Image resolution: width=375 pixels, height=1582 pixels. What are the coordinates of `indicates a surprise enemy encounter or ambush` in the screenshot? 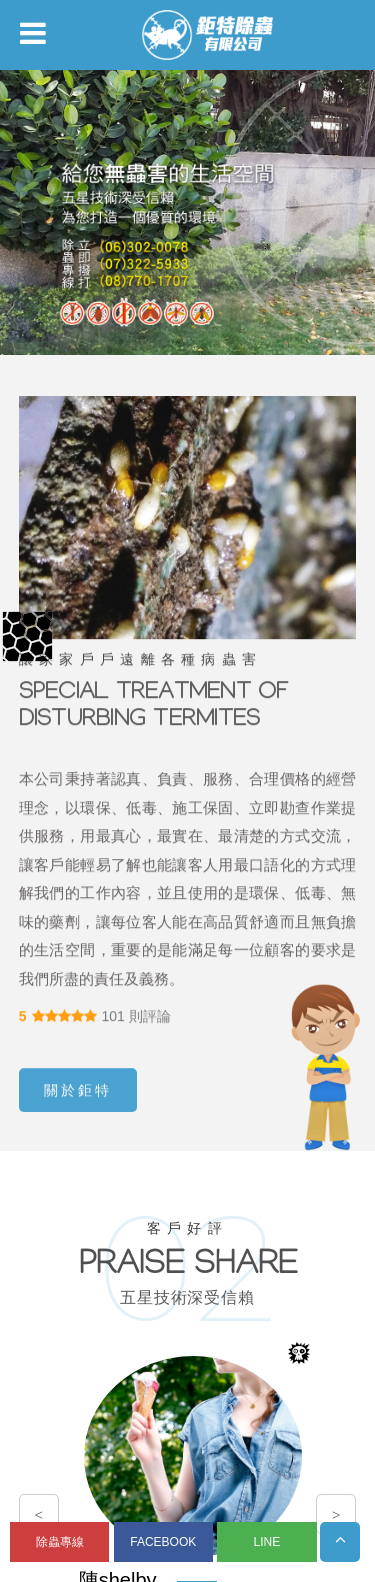 It's located at (299, 1353).